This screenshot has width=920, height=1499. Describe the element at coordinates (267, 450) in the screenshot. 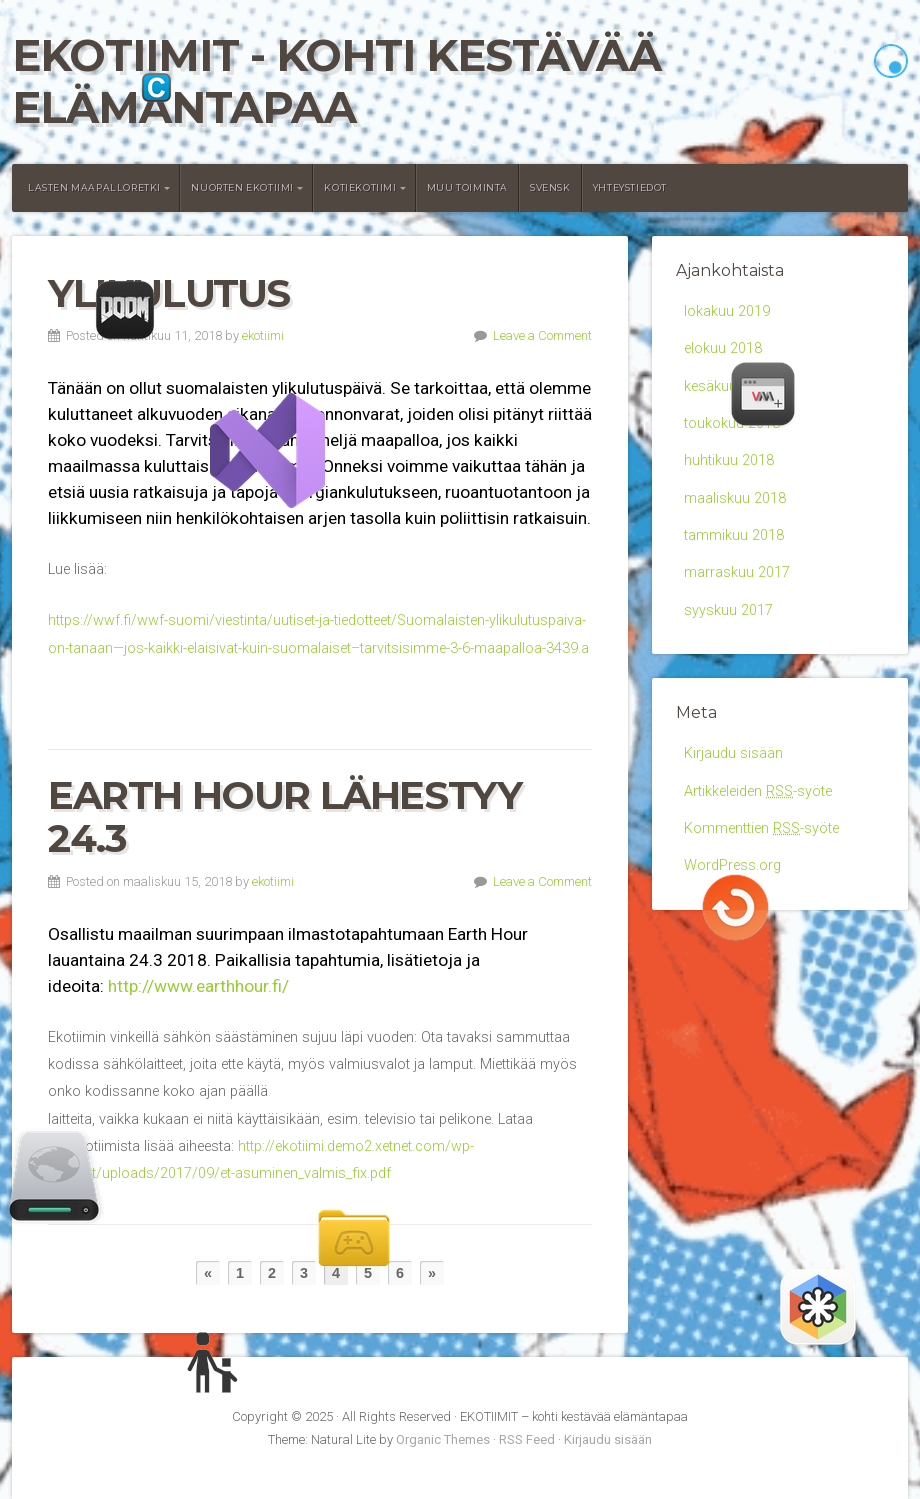

I see `open Visual Studio` at that location.